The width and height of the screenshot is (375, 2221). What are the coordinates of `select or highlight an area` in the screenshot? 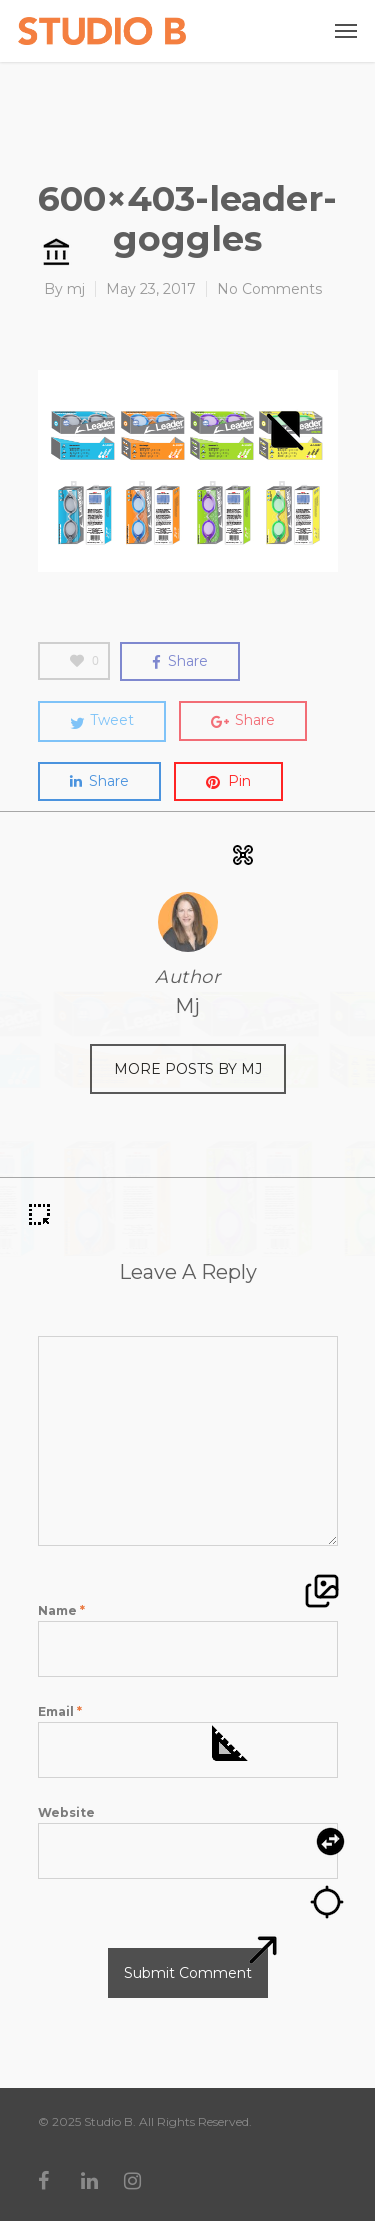 It's located at (39, 1214).